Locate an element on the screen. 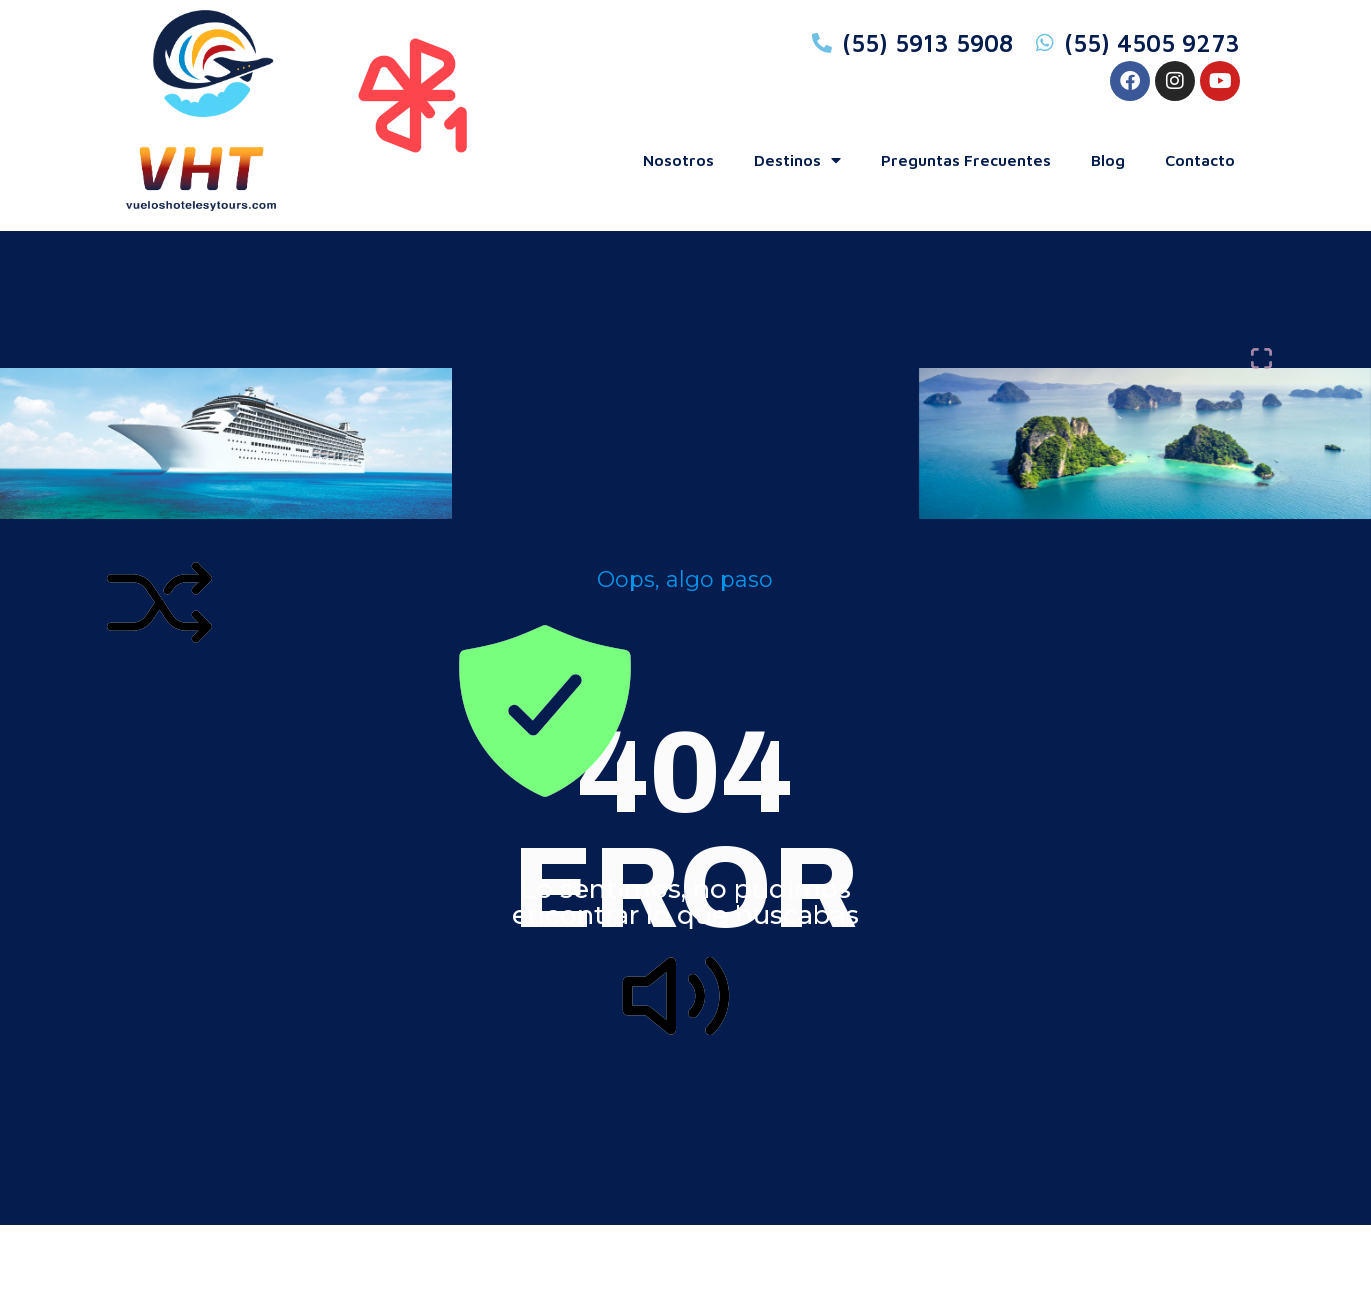  adjust car ventilation fan to setting 1 is located at coordinates (415, 95).